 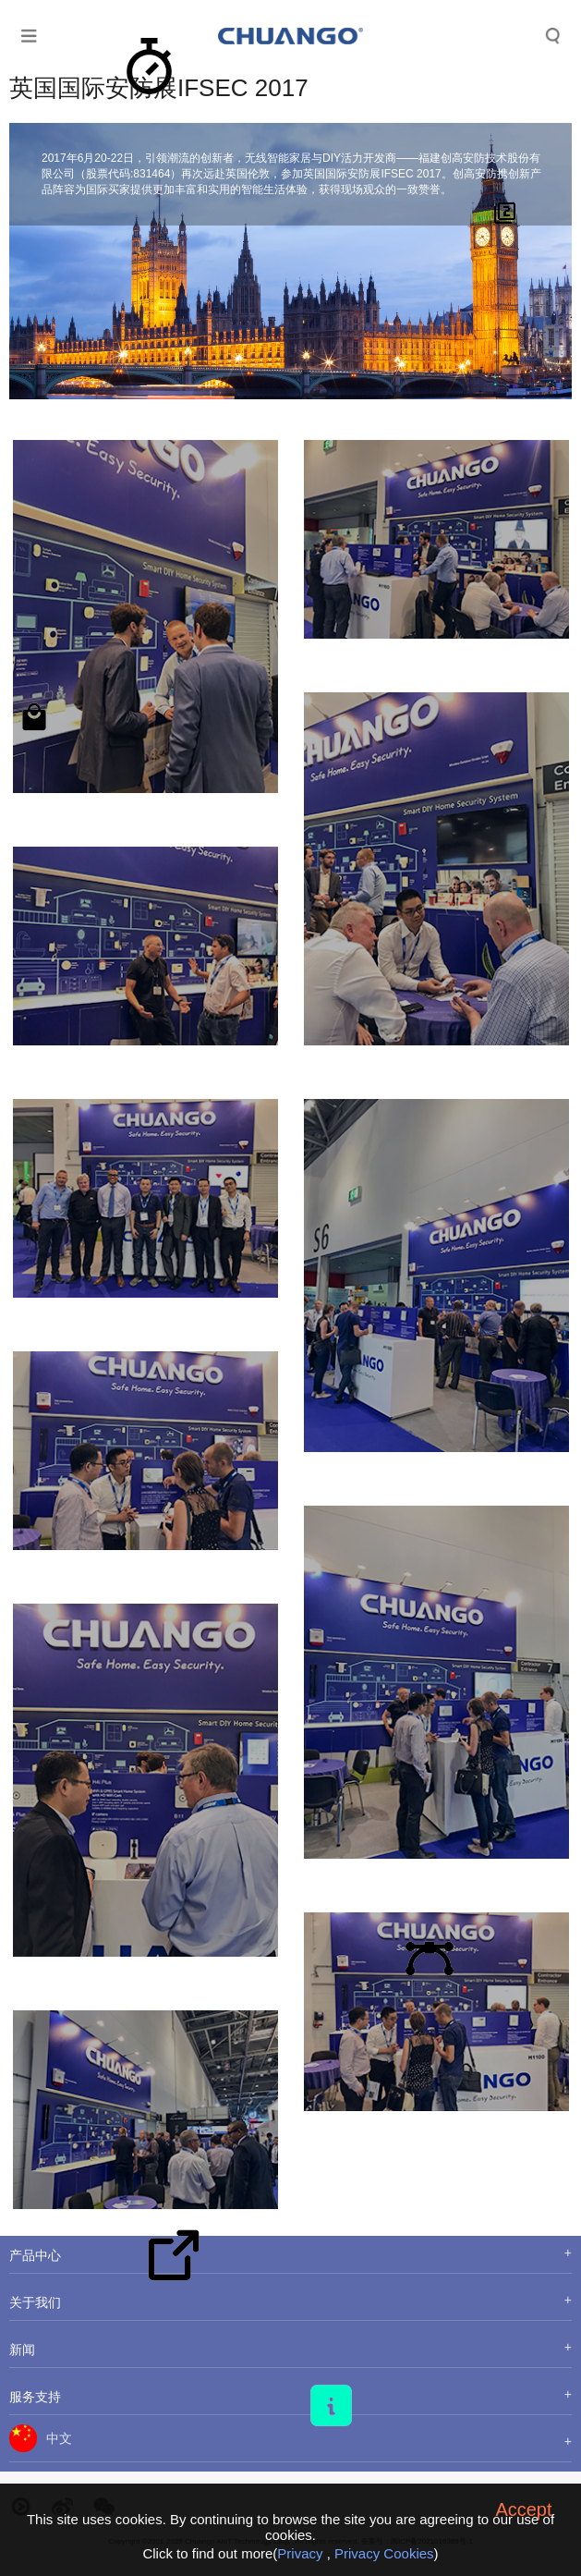 I want to click on access vector editing tools, so click(x=430, y=1959).